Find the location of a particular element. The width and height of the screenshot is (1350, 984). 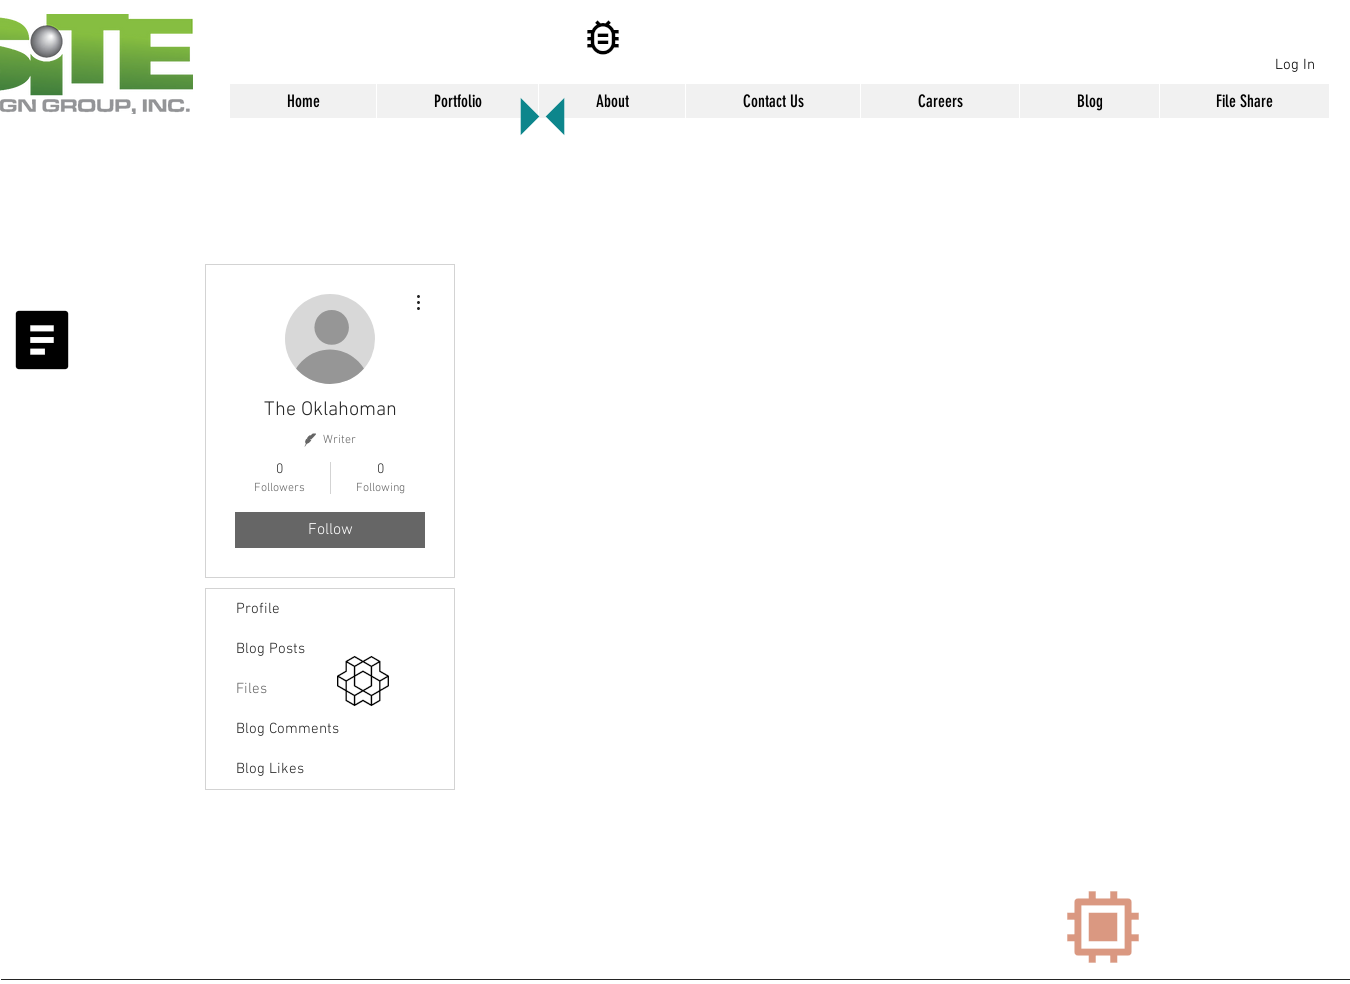

view document list or file directory is located at coordinates (42, 340).